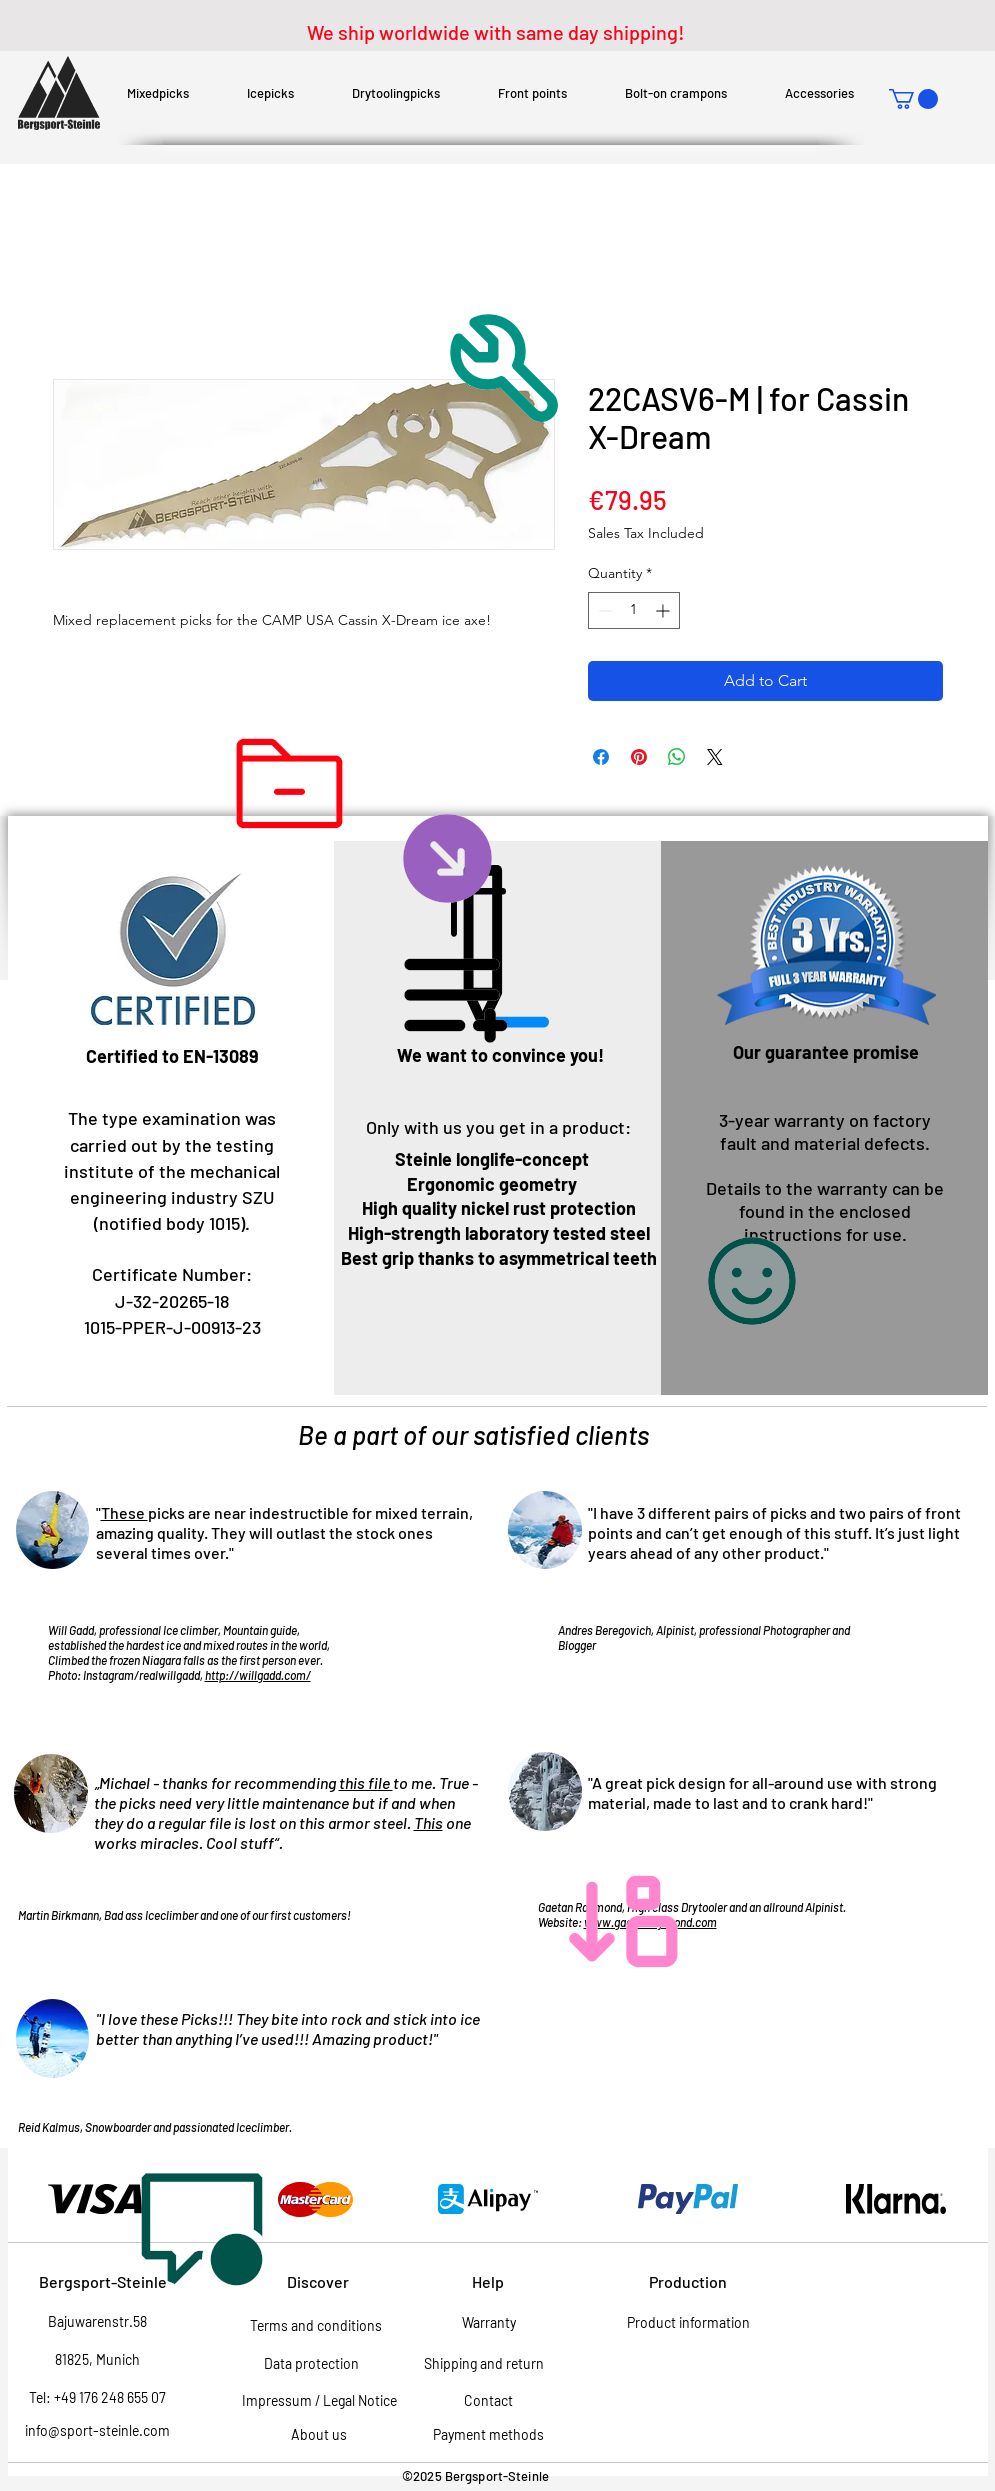  I want to click on add an emoji or reaction, so click(752, 1281).